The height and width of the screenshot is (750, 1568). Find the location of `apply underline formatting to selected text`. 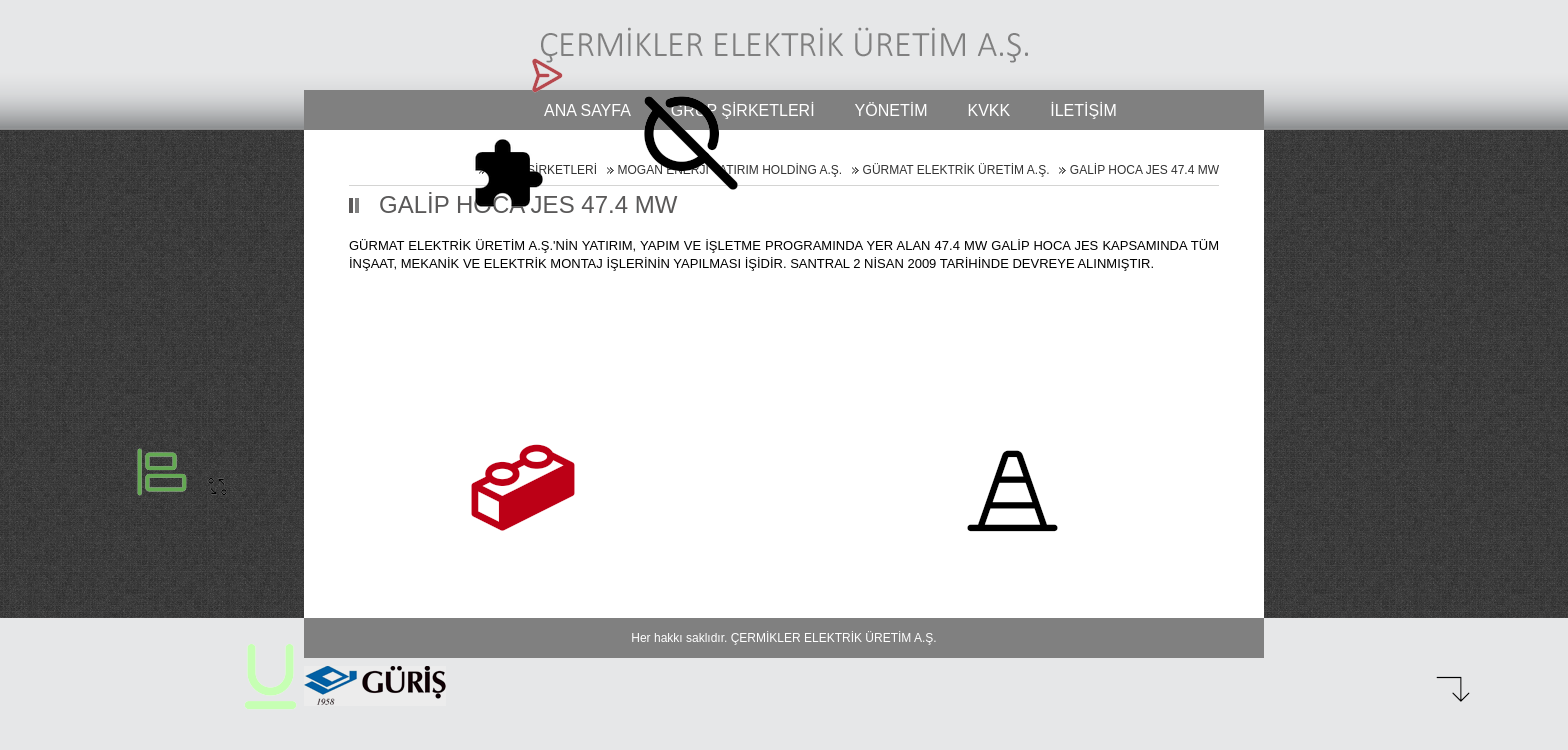

apply underline formatting to selected text is located at coordinates (270, 672).